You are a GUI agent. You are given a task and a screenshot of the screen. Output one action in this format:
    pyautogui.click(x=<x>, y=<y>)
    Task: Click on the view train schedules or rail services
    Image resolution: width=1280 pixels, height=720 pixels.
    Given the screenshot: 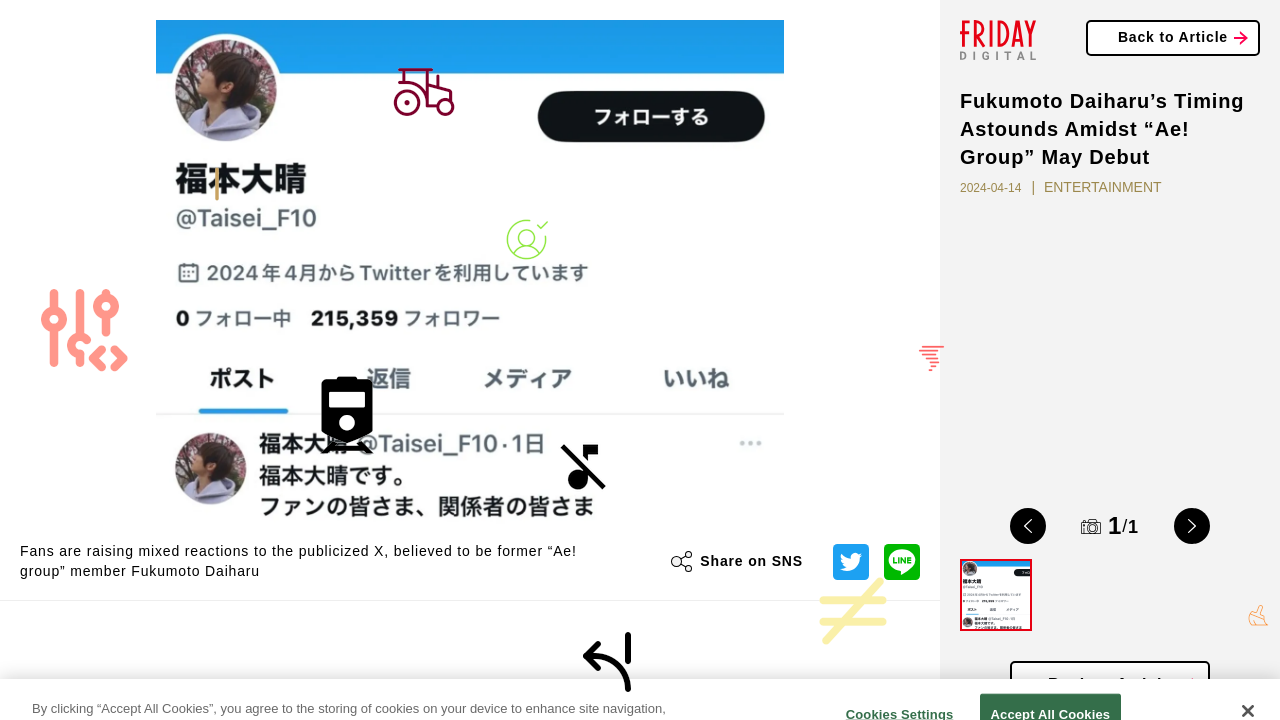 What is the action you would take?
    pyautogui.click(x=347, y=415)
    